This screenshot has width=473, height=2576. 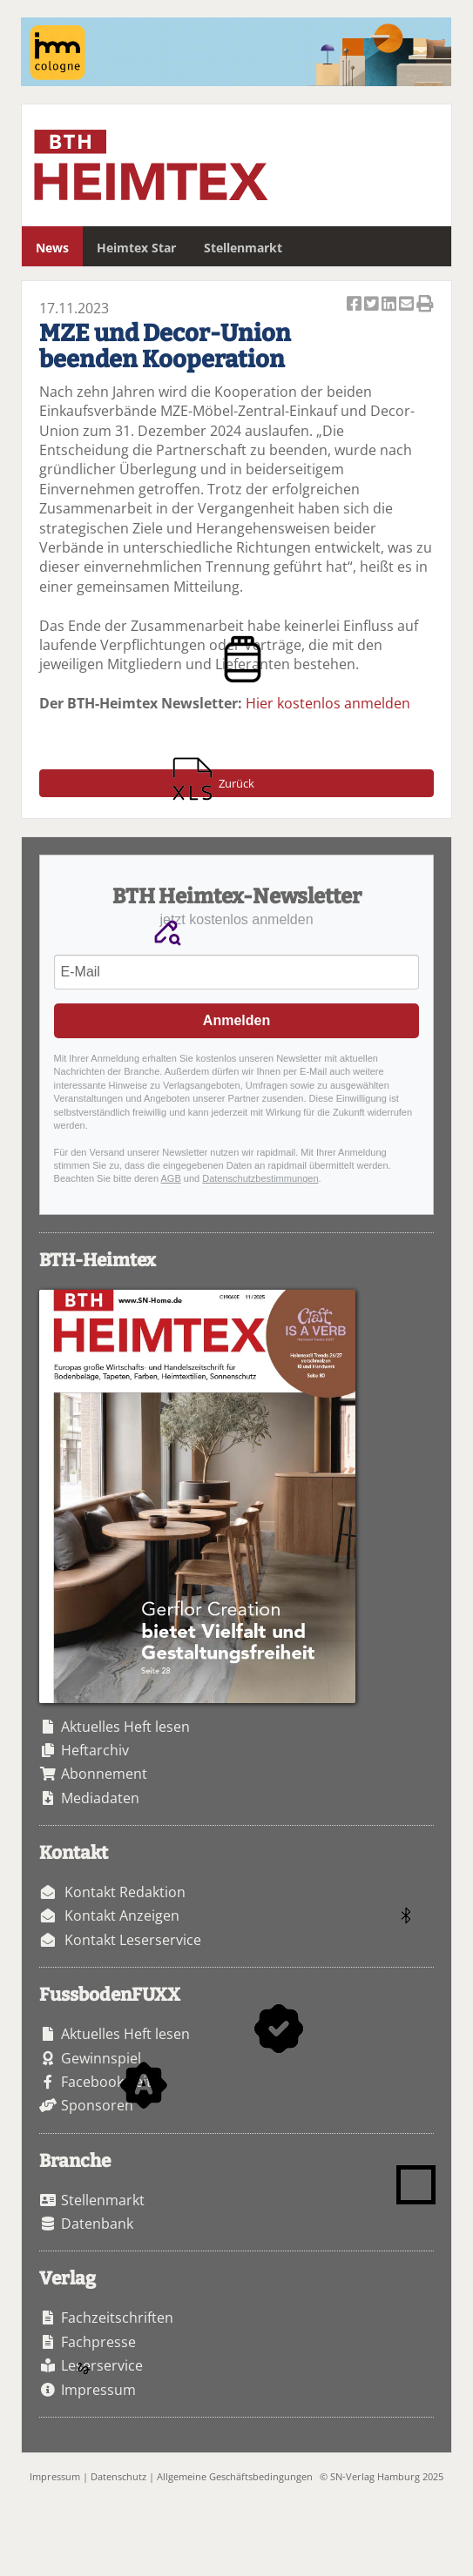 I want to click on verified account or official badge, so click(x=279, y=2029).